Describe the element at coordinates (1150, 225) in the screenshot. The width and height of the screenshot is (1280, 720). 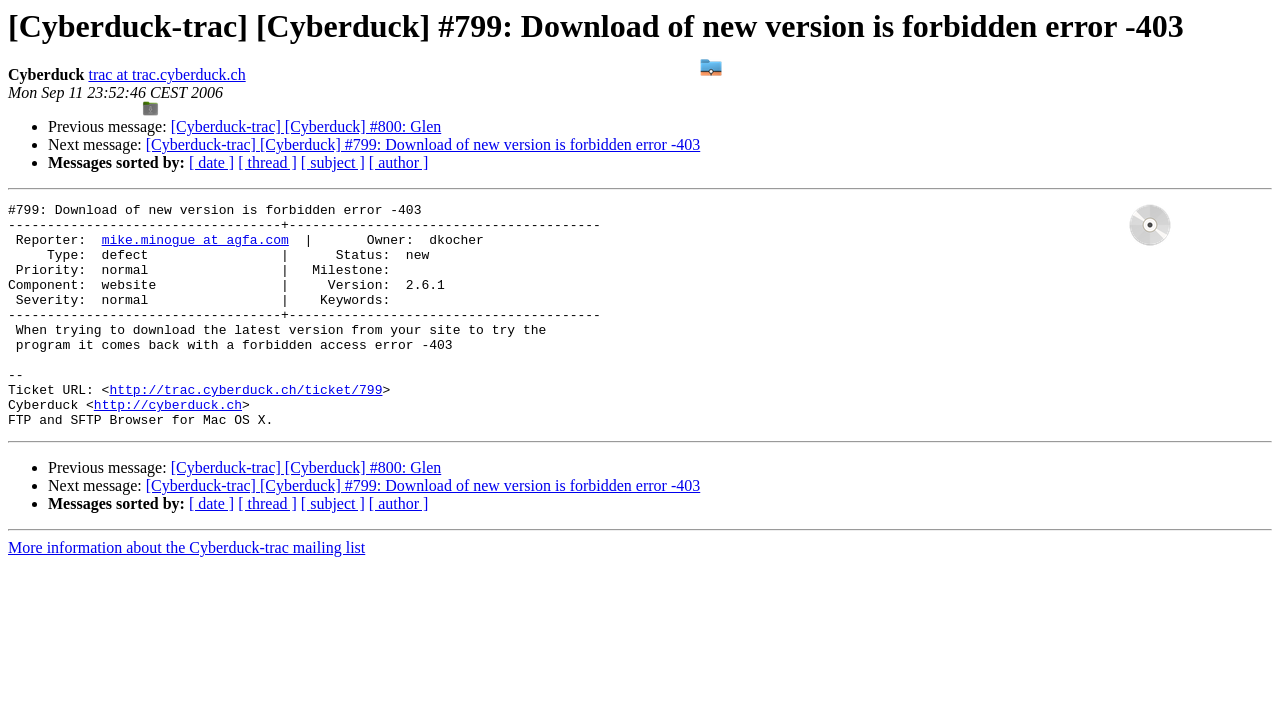
I see `access dvd drive or optical disc device` at that location.